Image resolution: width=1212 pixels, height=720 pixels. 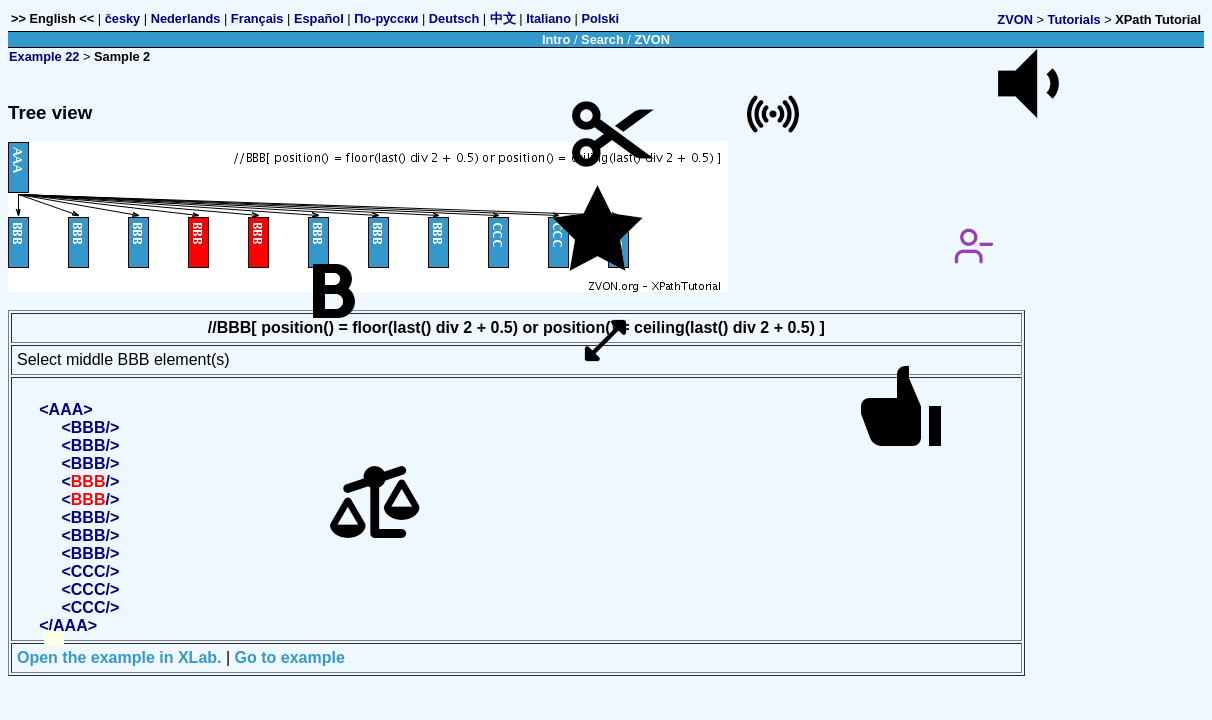 What do you see at coordinates (773, 114) in the screenshot?
I see `access radio or audio streaming` at bounding box center [773, 114].